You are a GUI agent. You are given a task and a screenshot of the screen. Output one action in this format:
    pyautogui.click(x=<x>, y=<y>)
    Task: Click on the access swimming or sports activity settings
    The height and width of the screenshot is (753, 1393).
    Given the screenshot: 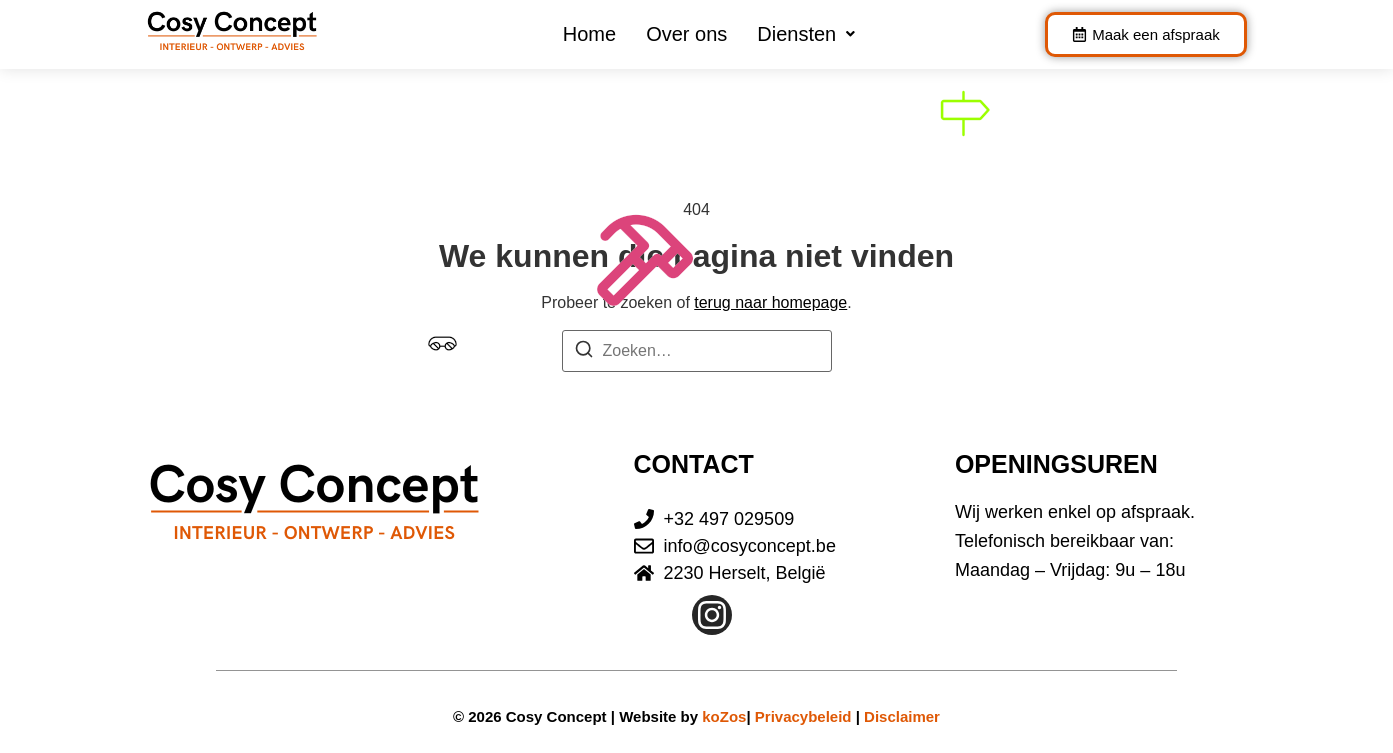 What is the action you would take?
    pyautogui.click(x=442, y=343)
    